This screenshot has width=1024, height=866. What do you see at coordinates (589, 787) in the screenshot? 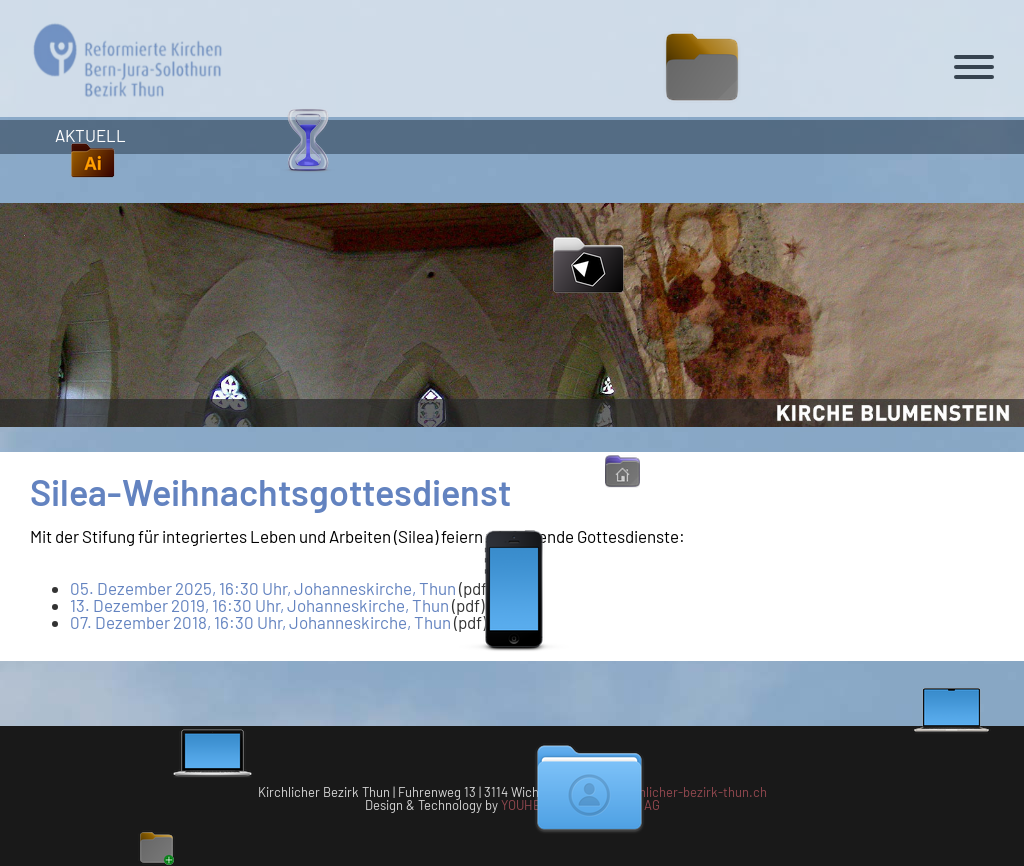
I see `access the users folder on your mac` at bounding box center [589, 787].